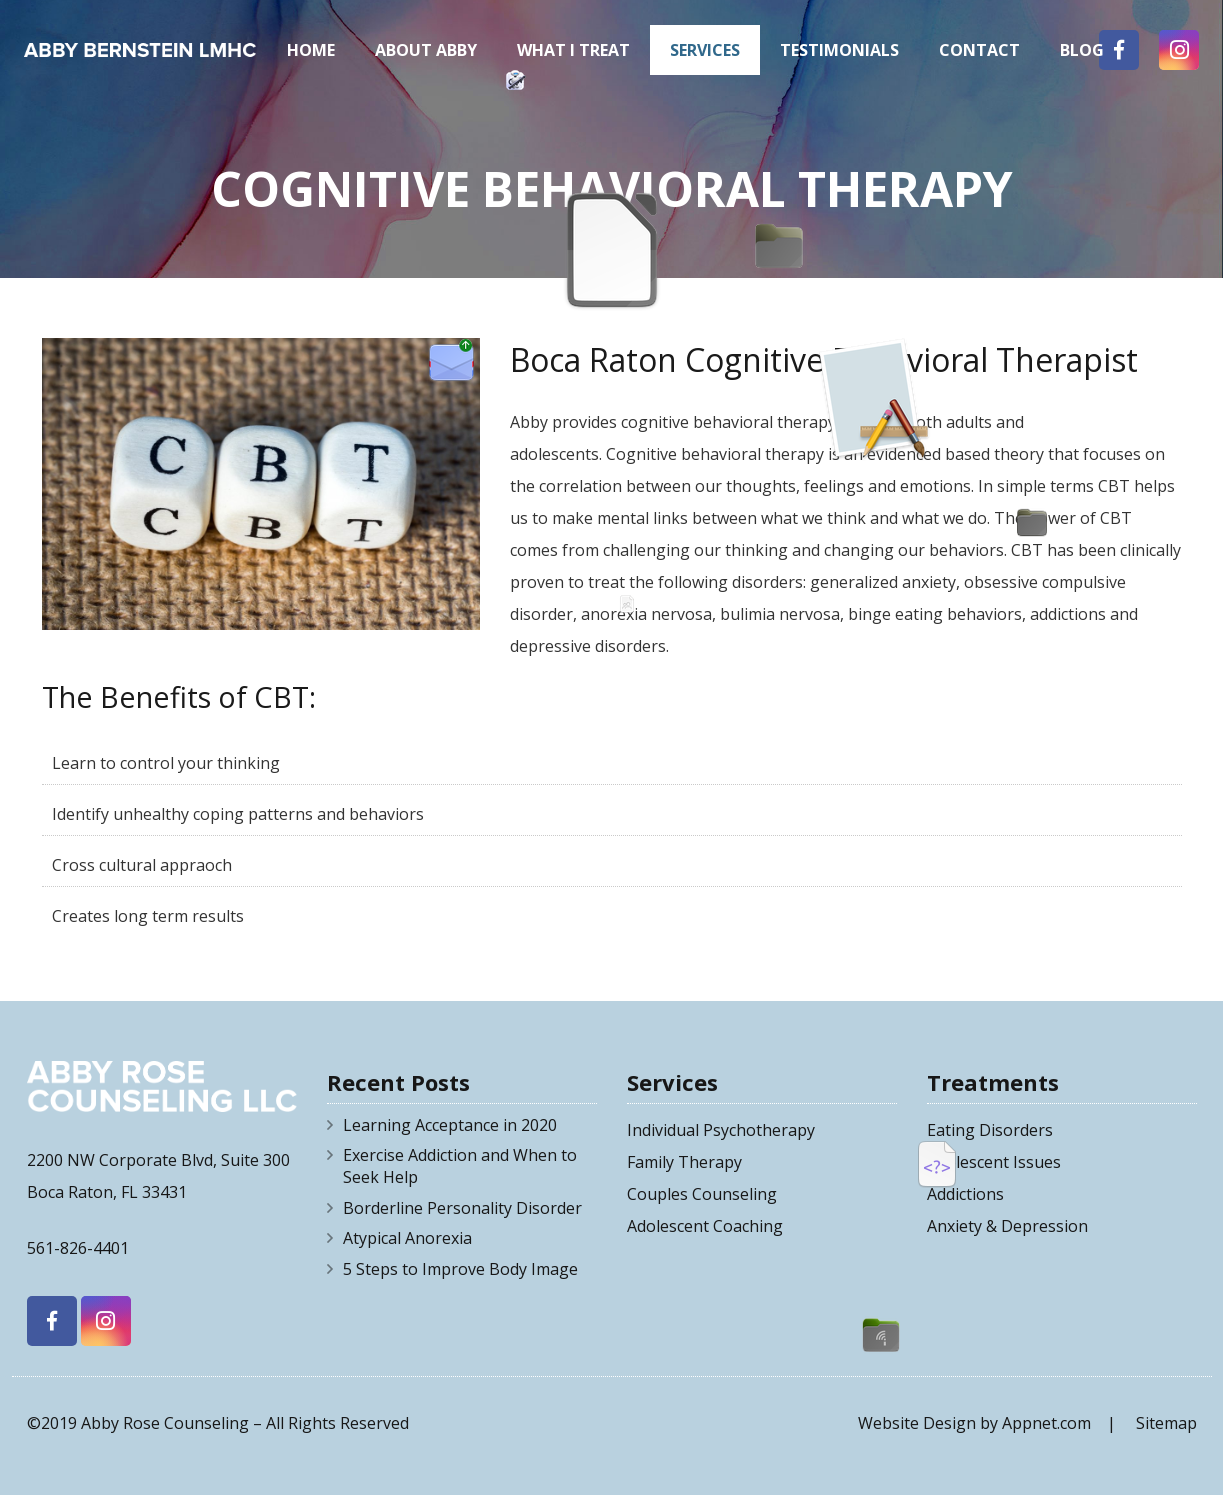  Describe the element at coordinates (515, 81) in the screenshot. I see `open Automator to create automated workflows` at that location.